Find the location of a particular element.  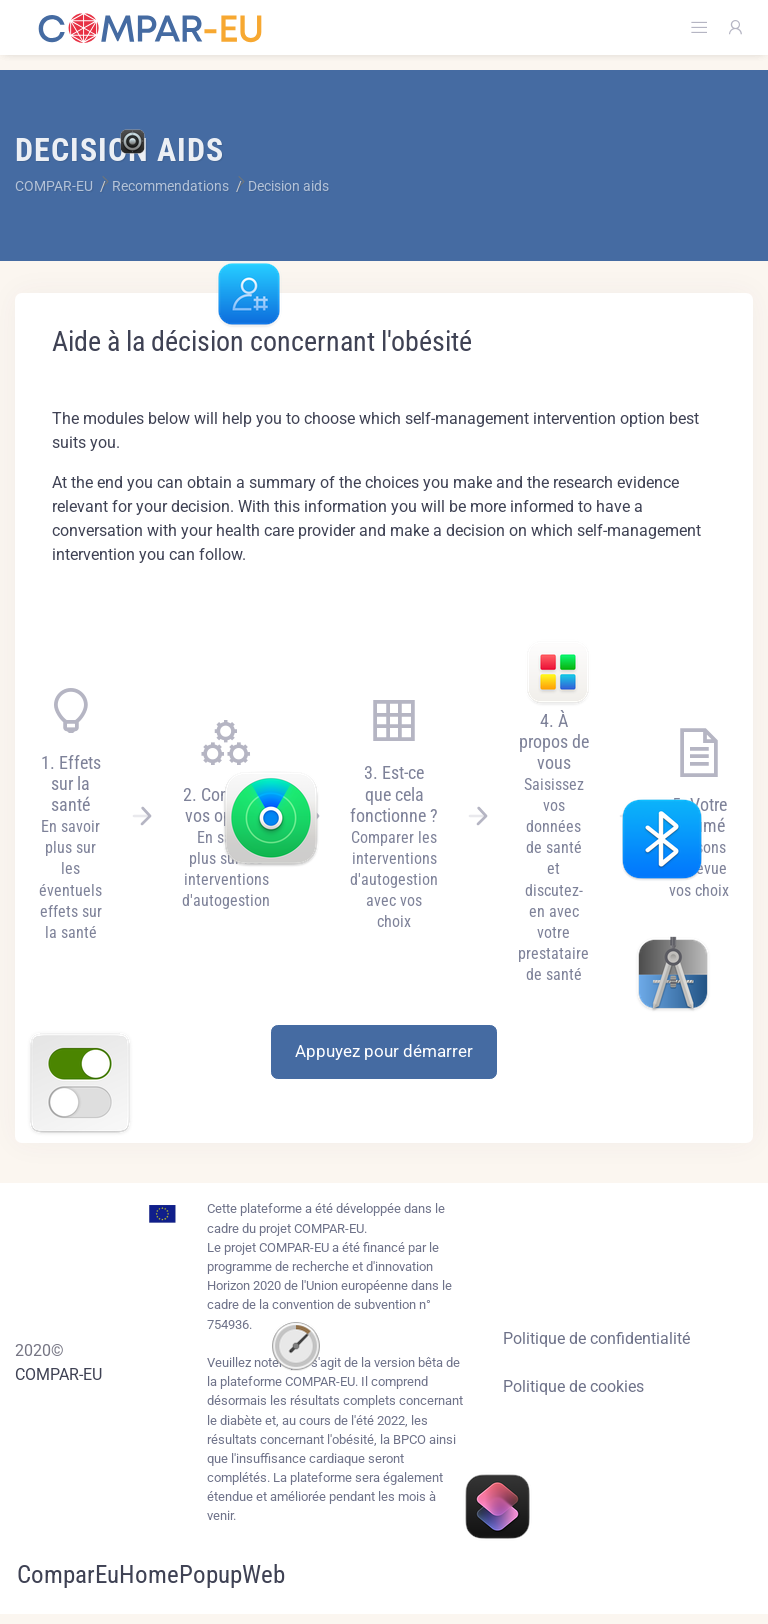

open bluetooth file exchange app is located at coordinates (662, 839).